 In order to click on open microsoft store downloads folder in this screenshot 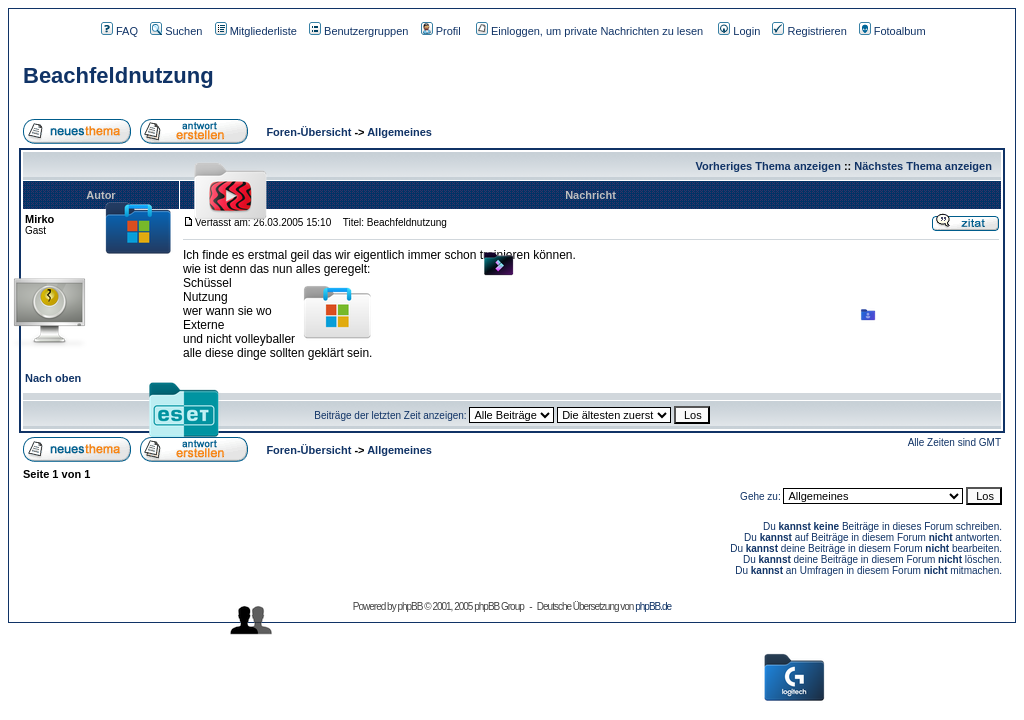, I will do `click(138, 230)`.